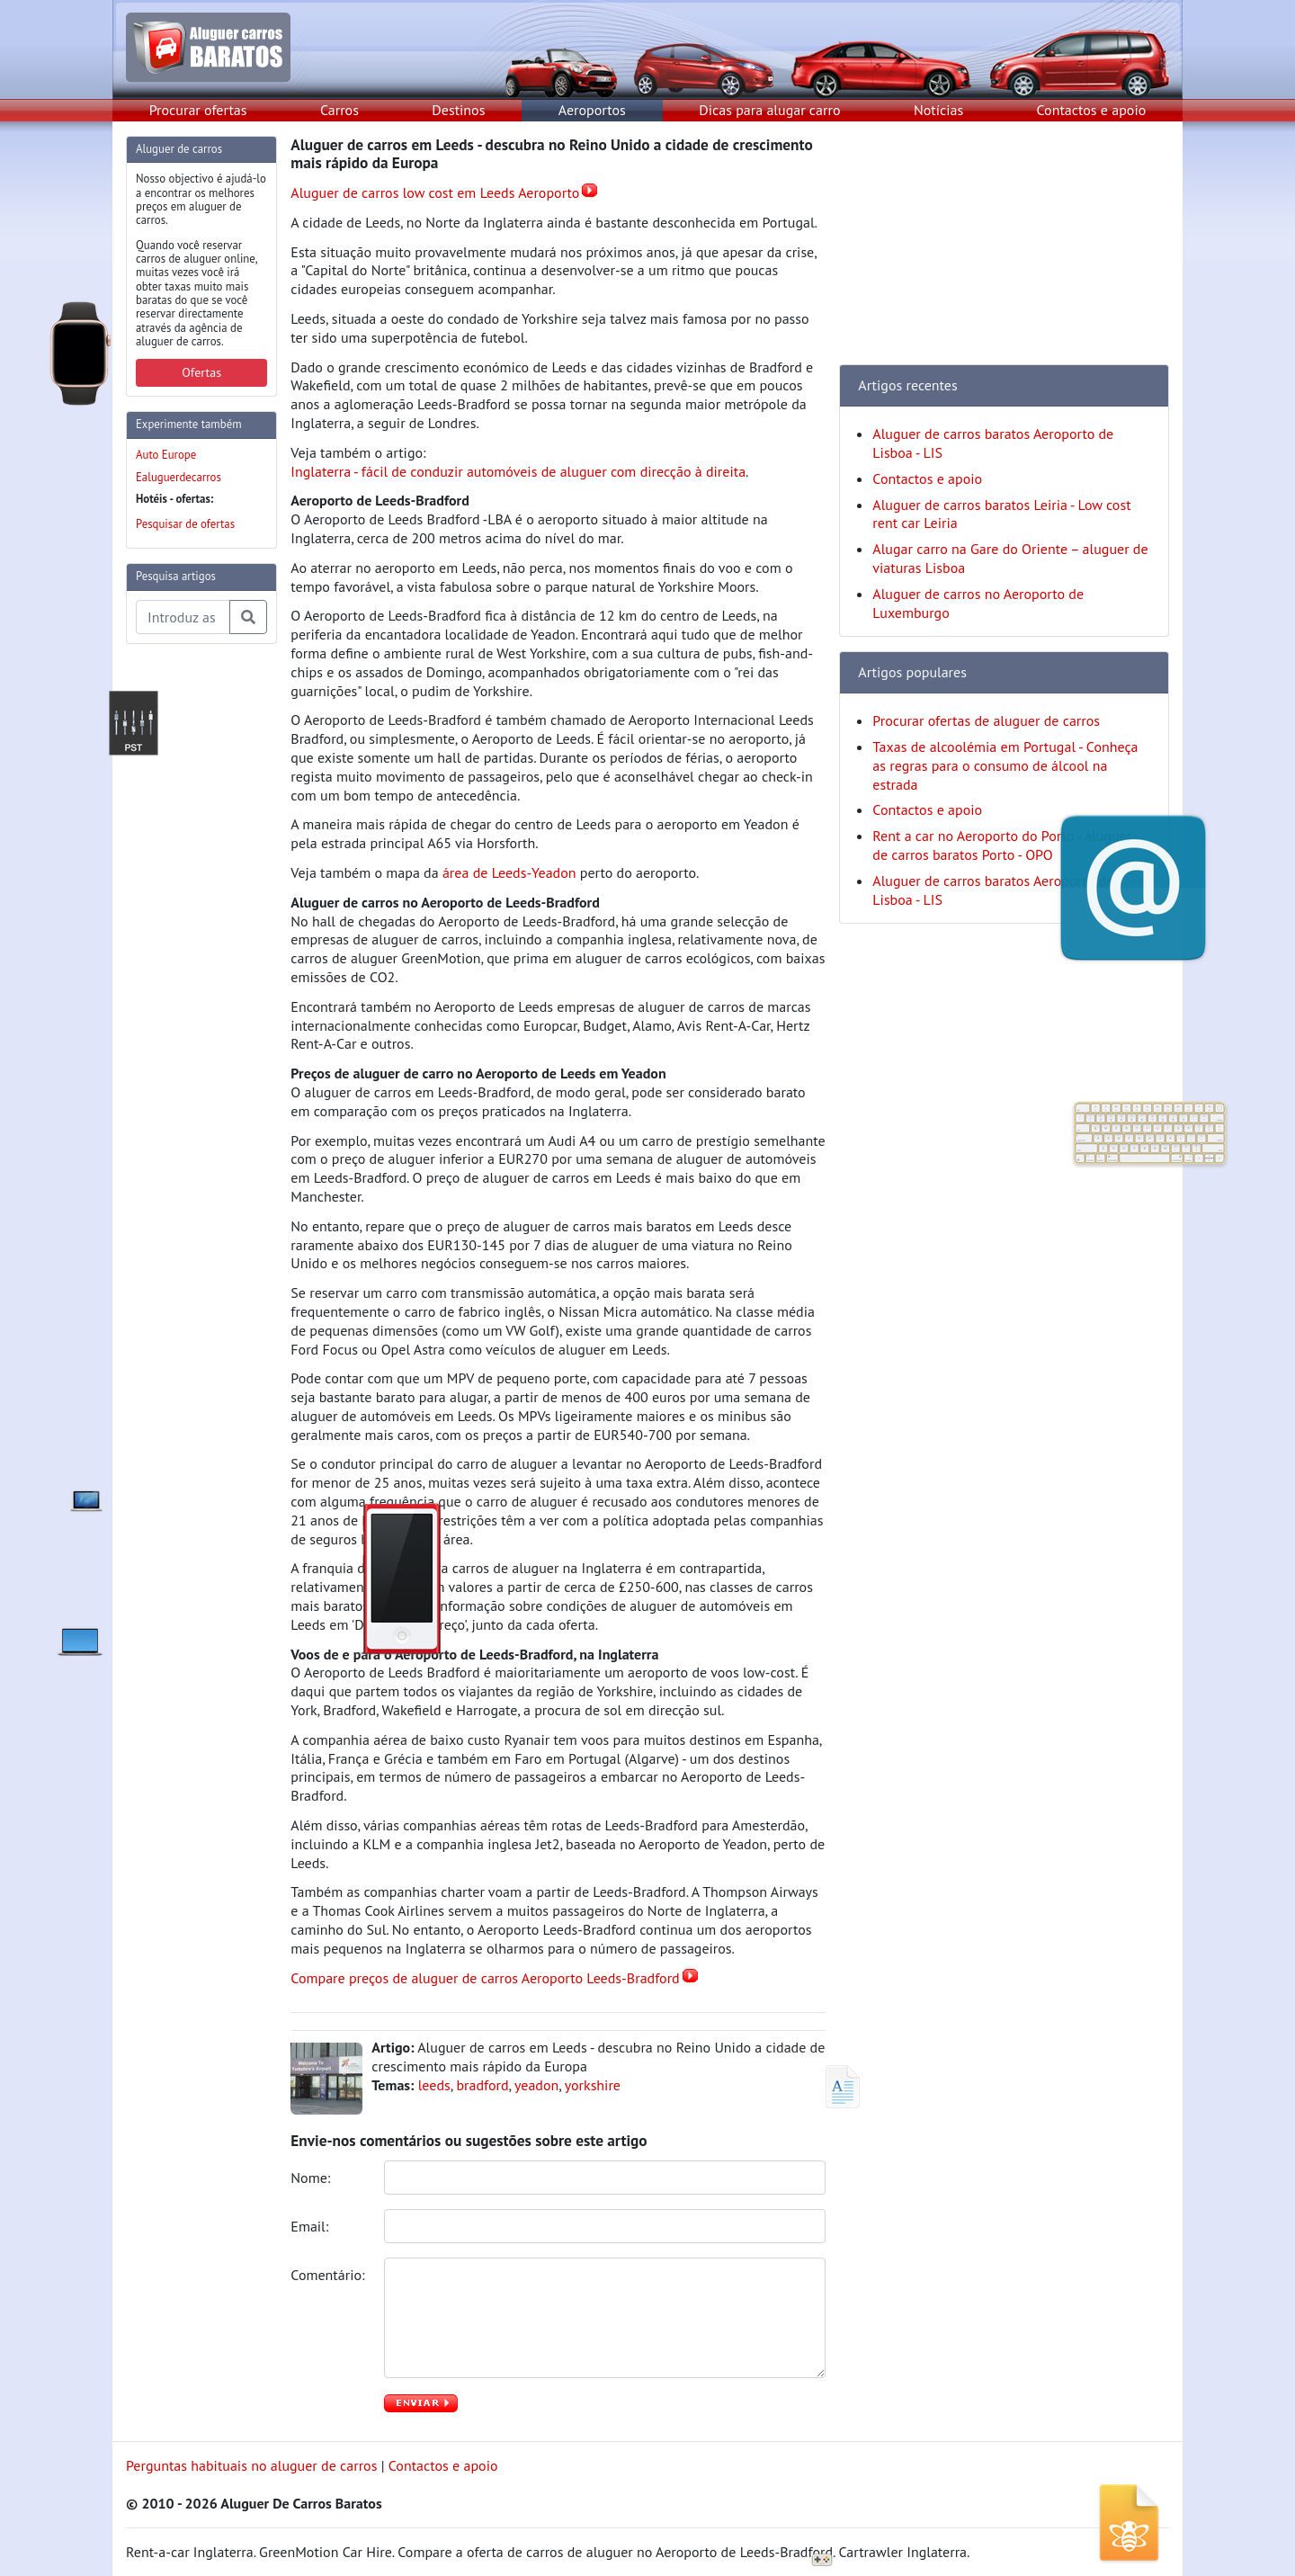 The height and width of the screenshot is (2576, 1295). Describe the element at coordinates (843, 2087) in the screenshot. I see `open a word processing document` at that location.